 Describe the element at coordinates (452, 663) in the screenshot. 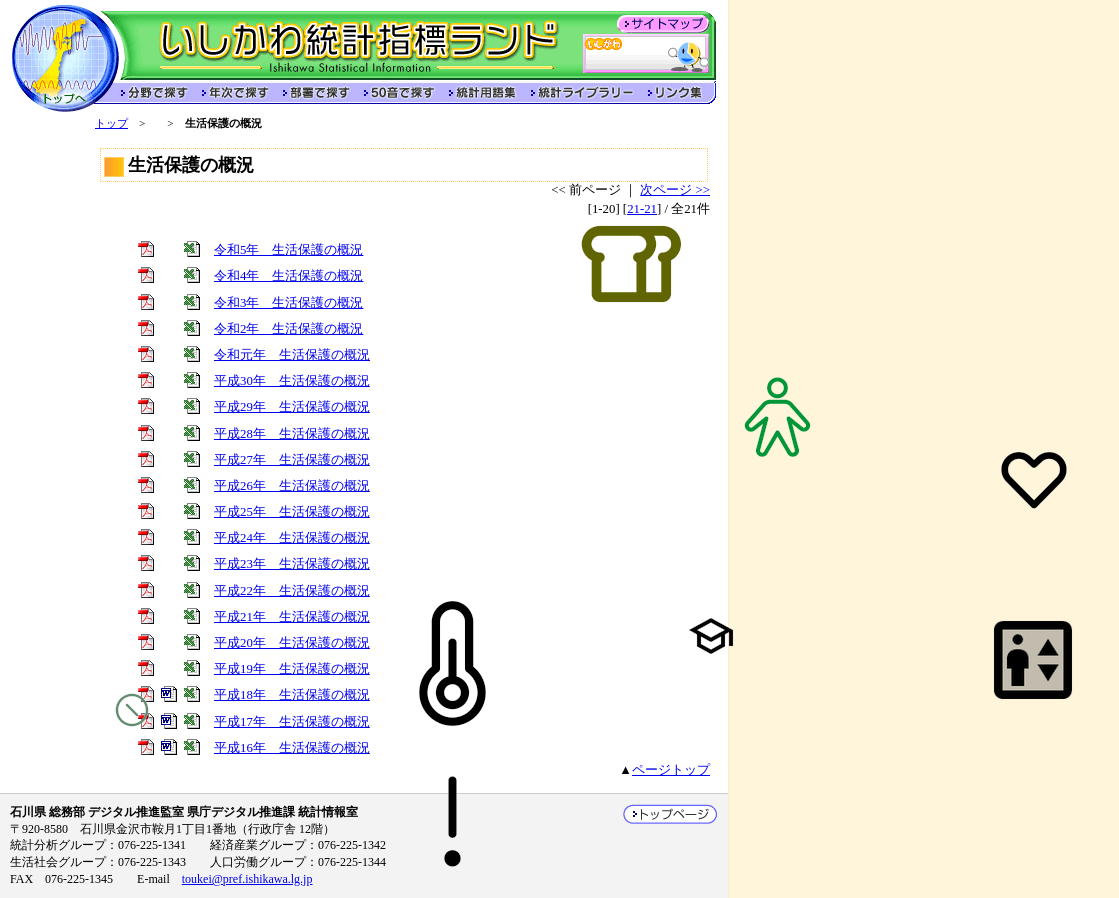

I see `view current temperature` at that location.